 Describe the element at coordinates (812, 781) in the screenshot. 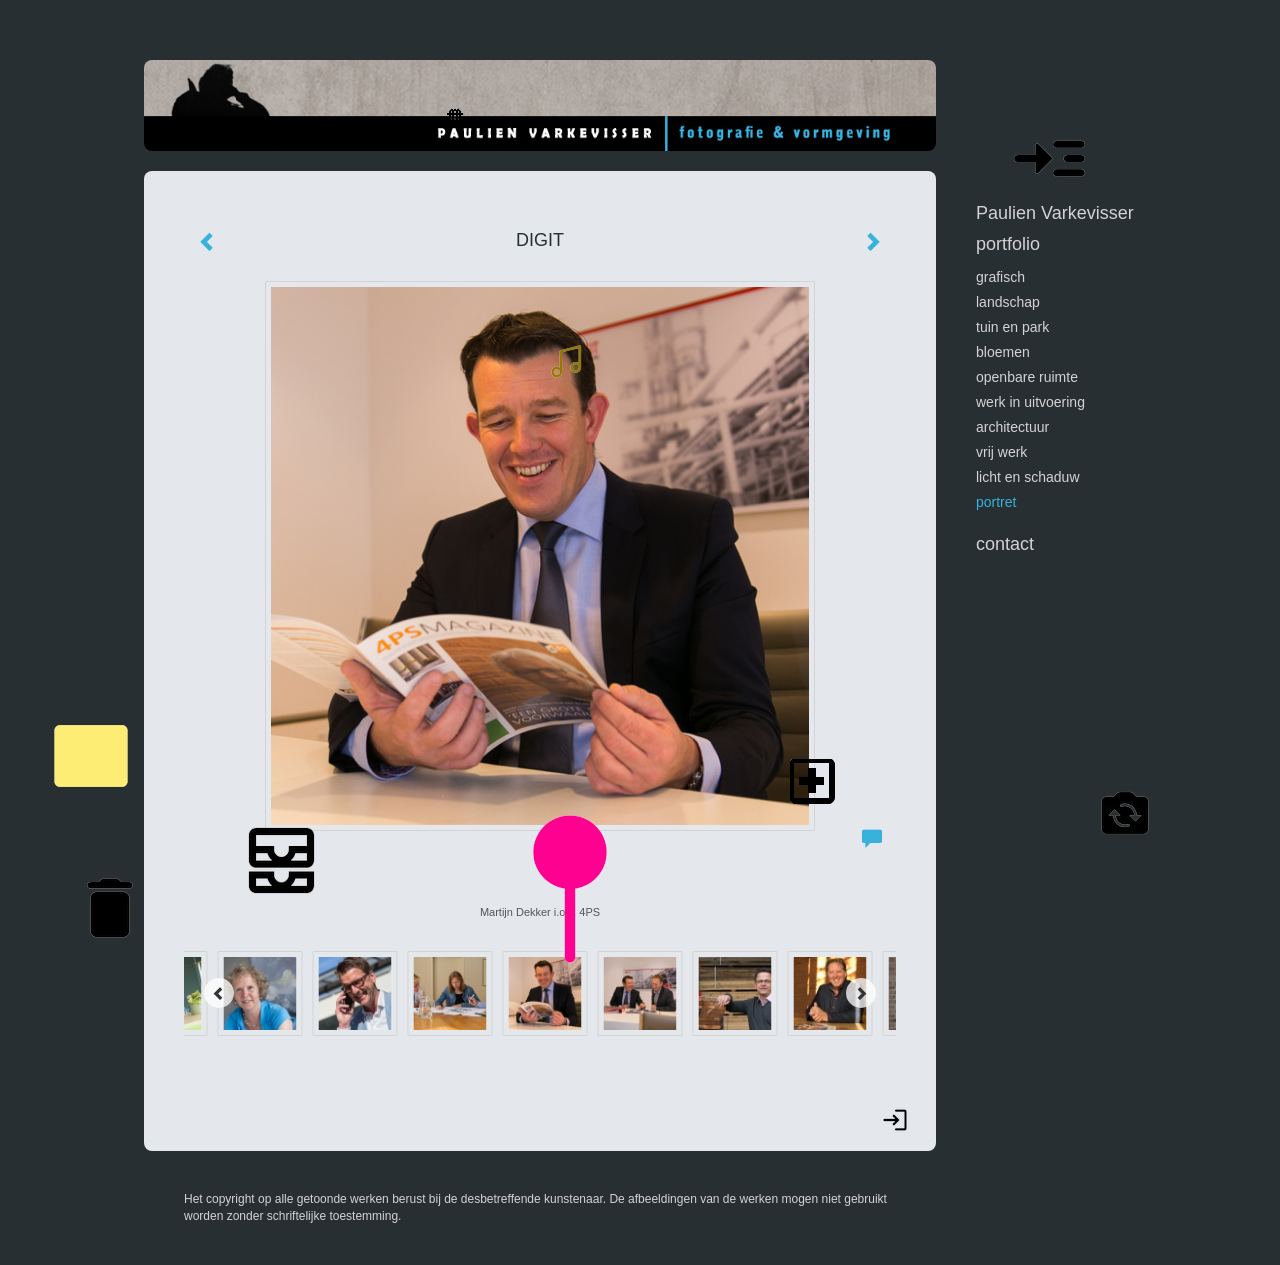

I see `find nearby hospitals or medical facilities` at that location.